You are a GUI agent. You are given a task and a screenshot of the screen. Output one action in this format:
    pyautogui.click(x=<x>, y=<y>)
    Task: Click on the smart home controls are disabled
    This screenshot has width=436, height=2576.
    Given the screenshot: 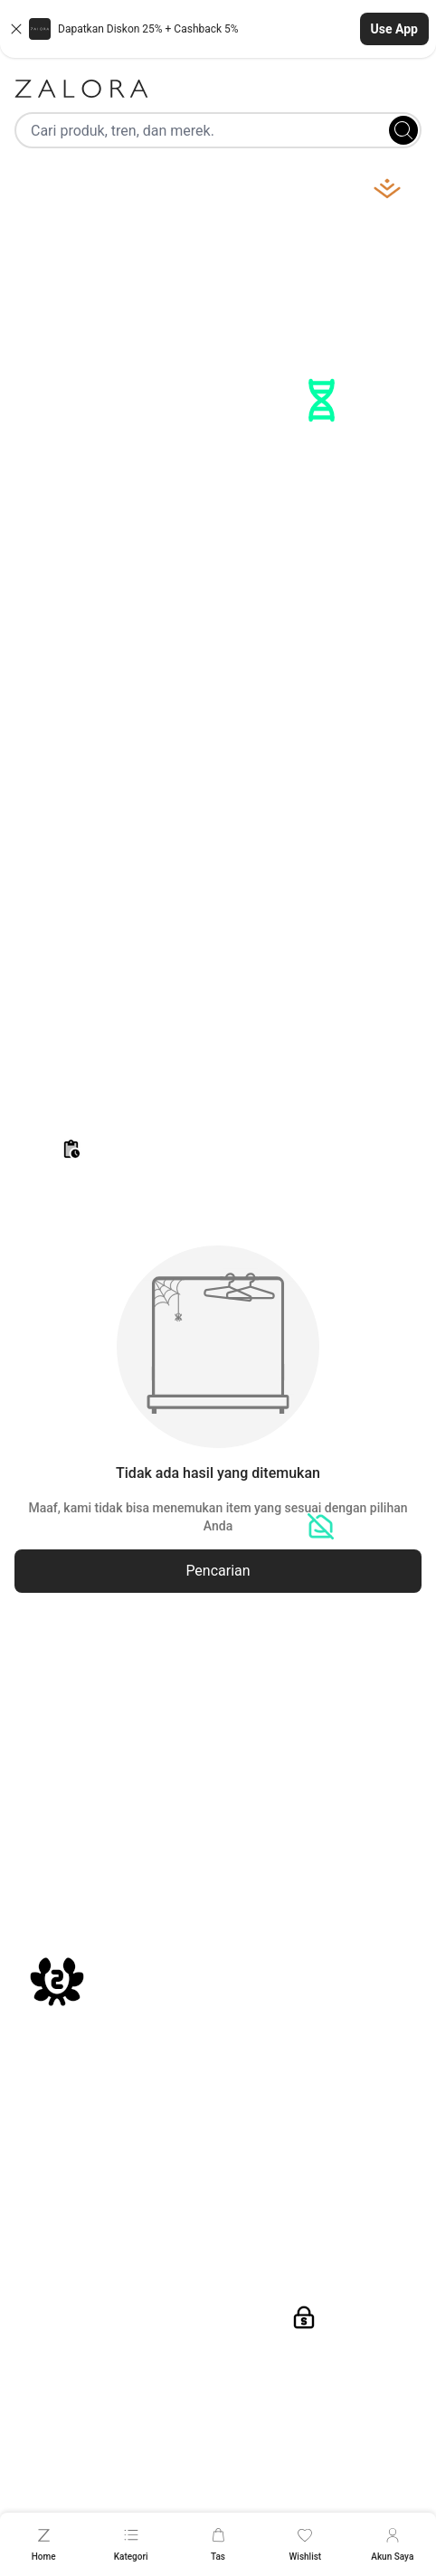 What is the action you would take?
    pyautogui.click(x=320, y=1526)
    